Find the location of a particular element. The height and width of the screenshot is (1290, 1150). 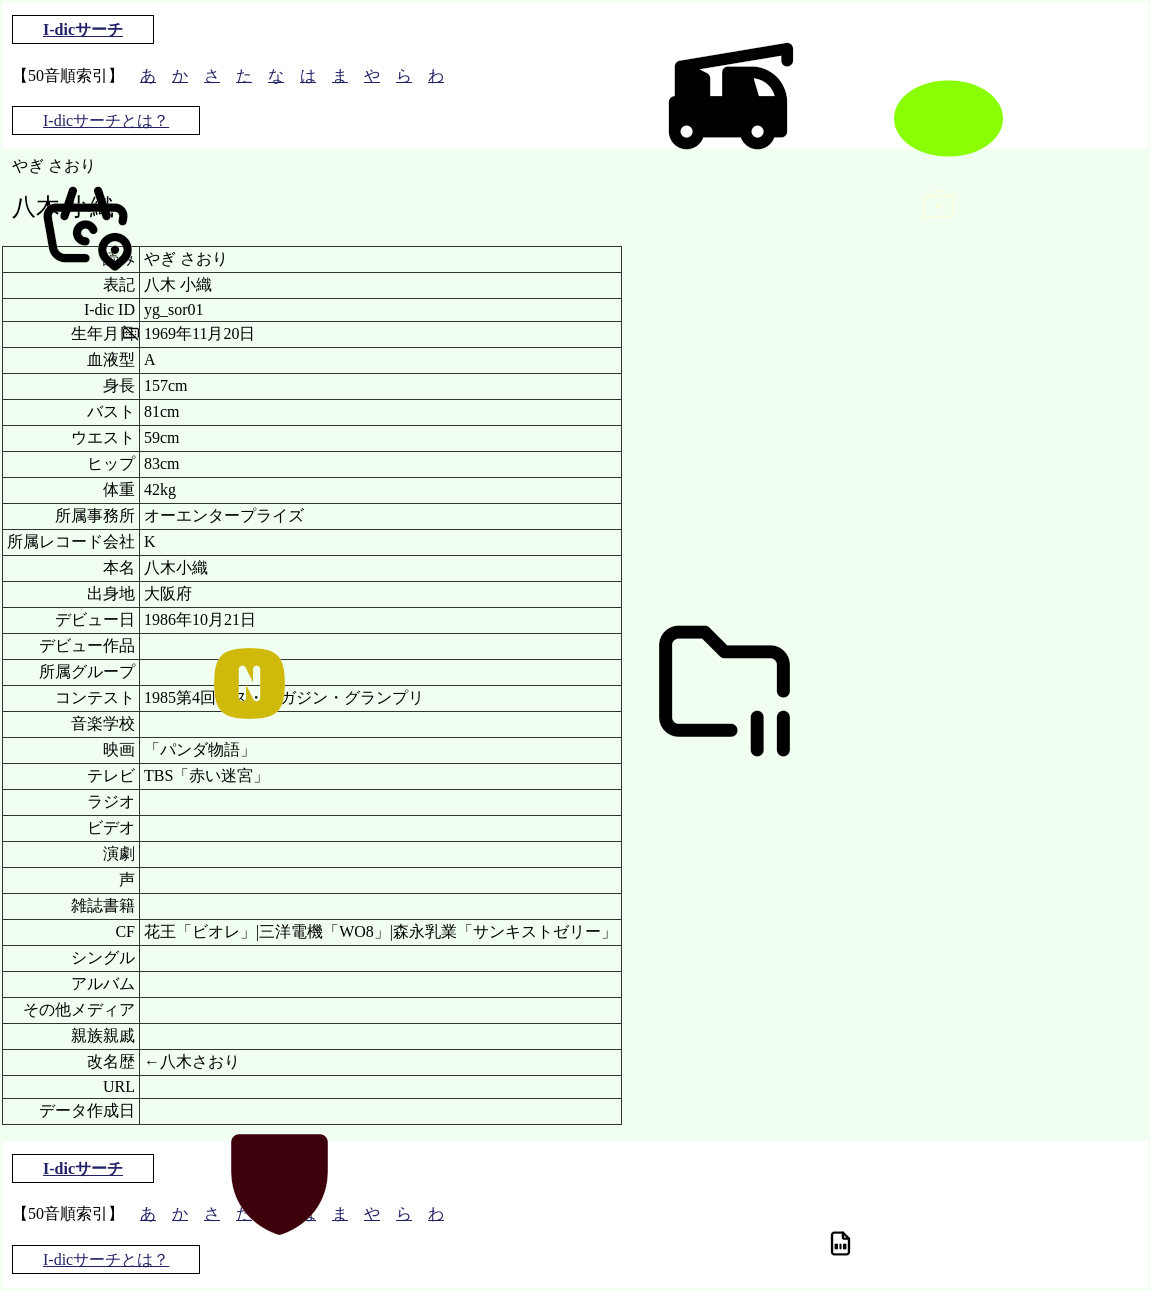

pause folder sync or backup is located at coordinates (724, 684).